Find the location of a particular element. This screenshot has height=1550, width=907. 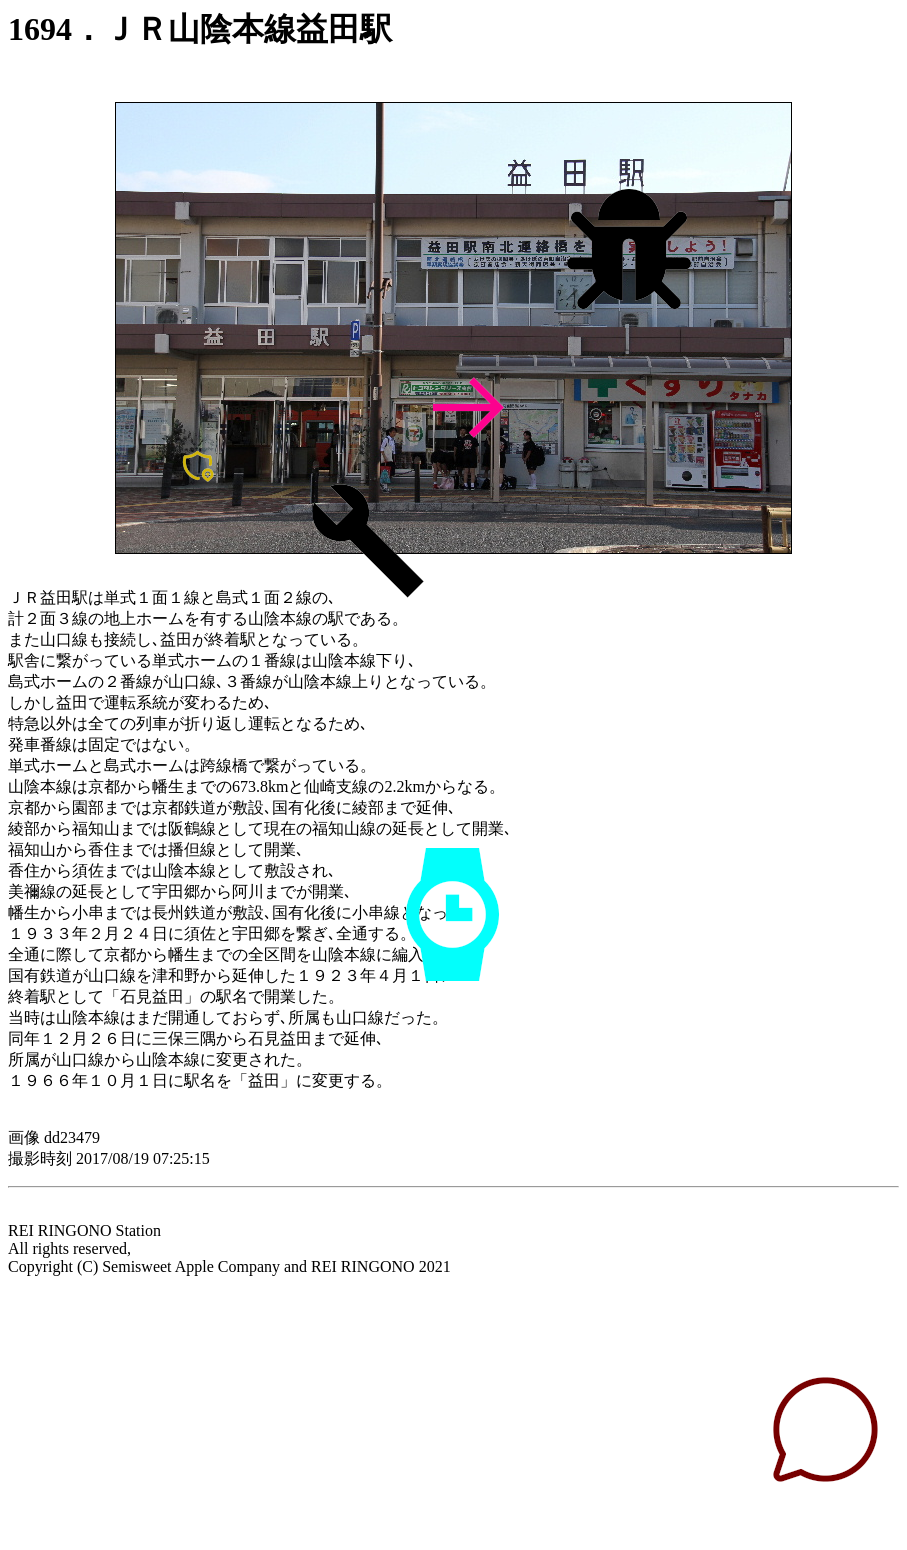

view time or clock settings is located at coordinates (452, 914).